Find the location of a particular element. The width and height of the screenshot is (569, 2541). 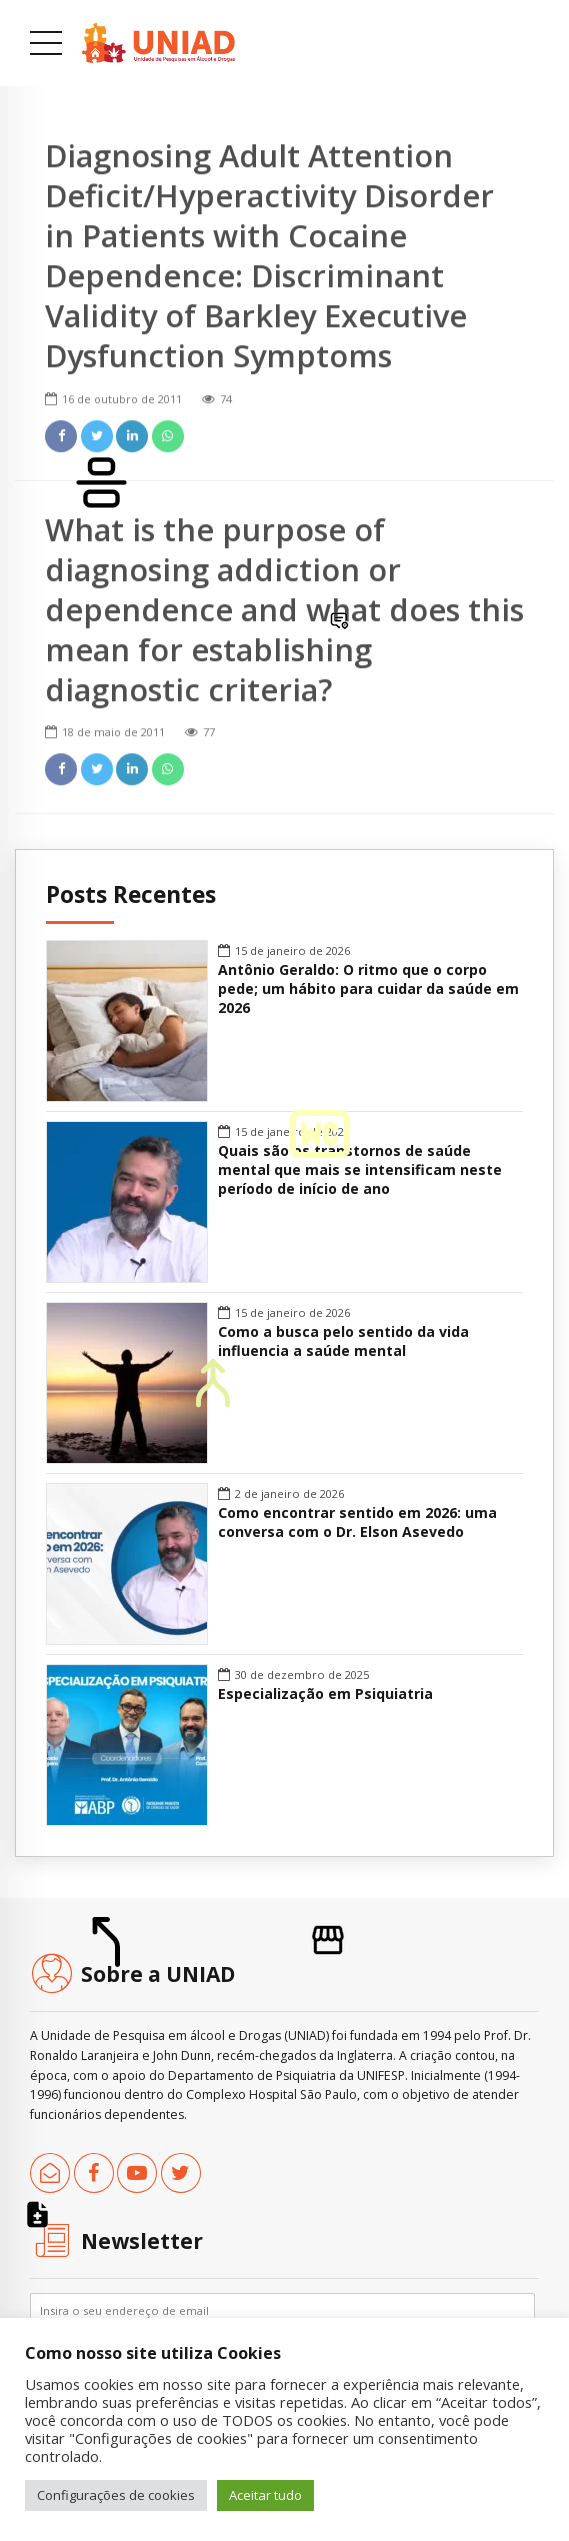

align objects to vertical center is located at coordinates (101, 482).